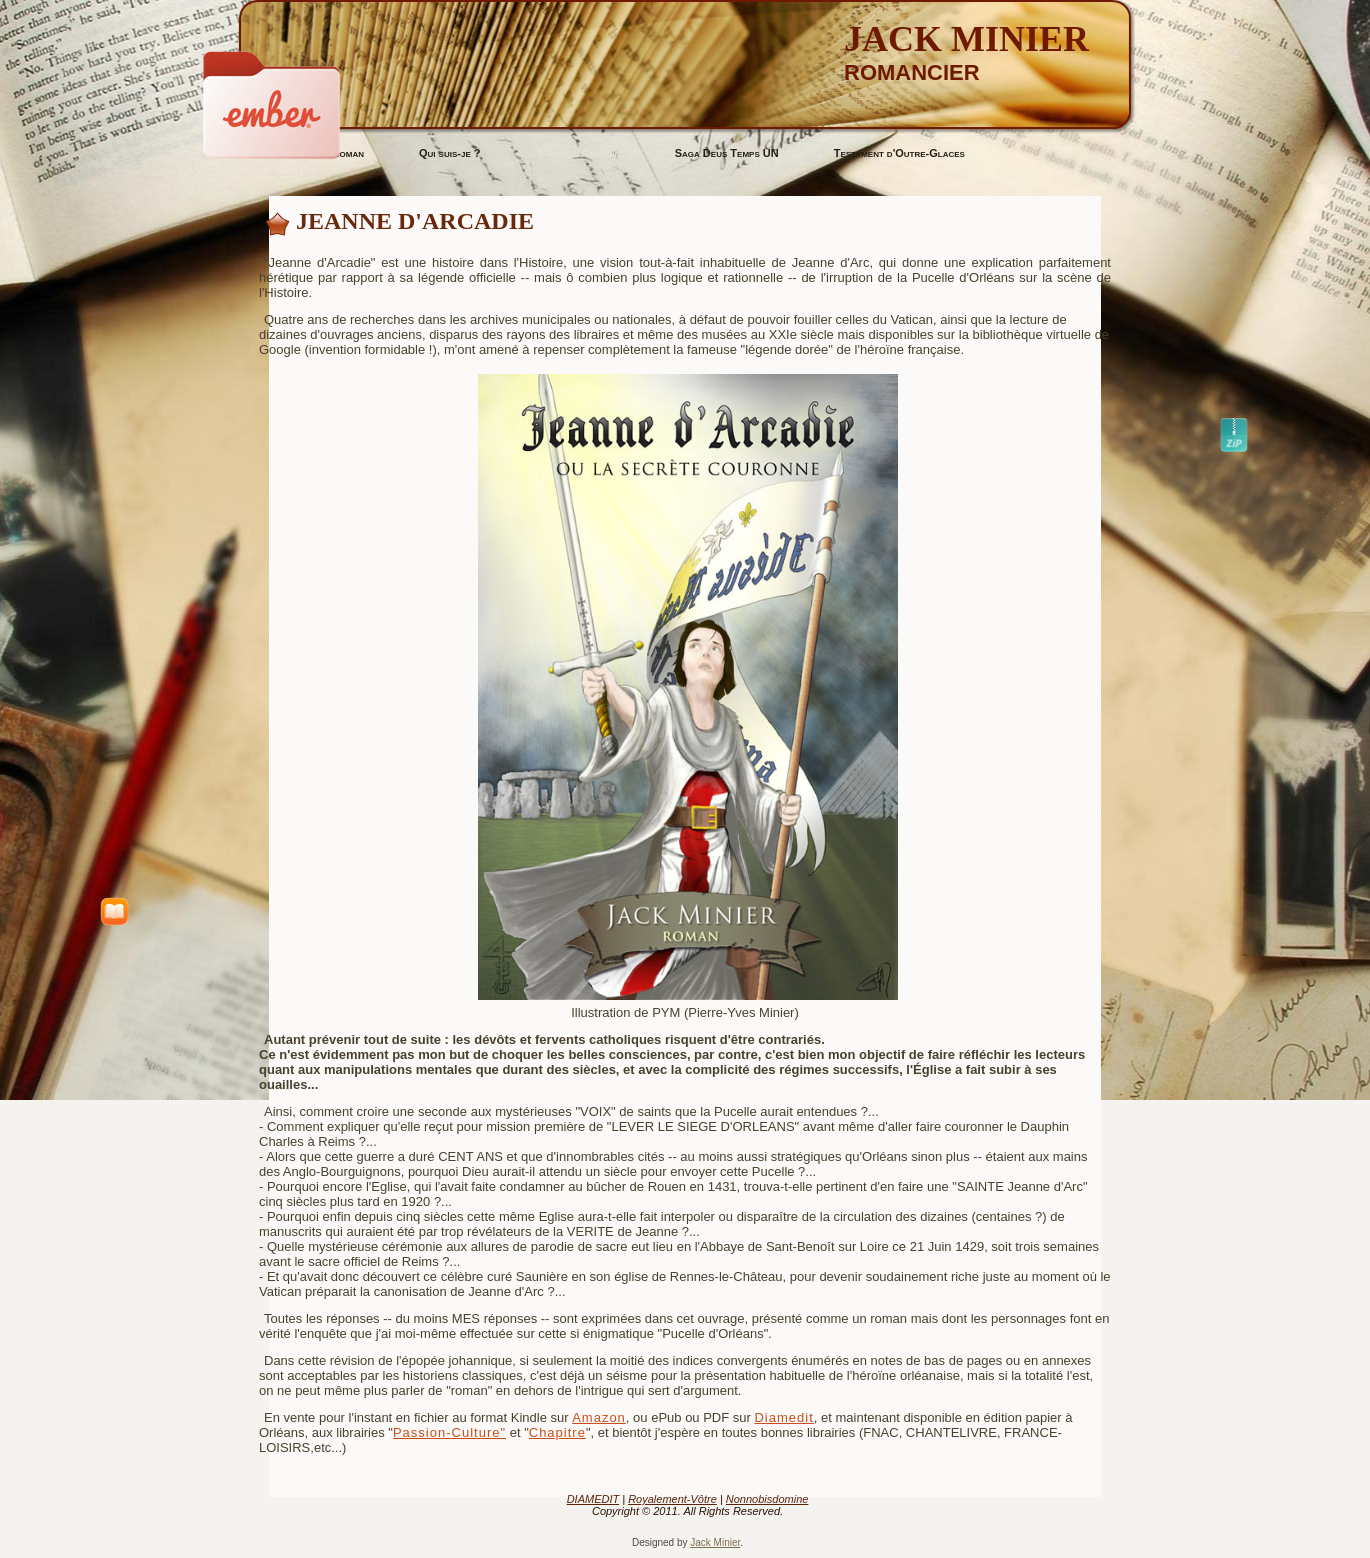 The image size is (1370, 1558). I want to click on open the Books app, so click(114, 911).